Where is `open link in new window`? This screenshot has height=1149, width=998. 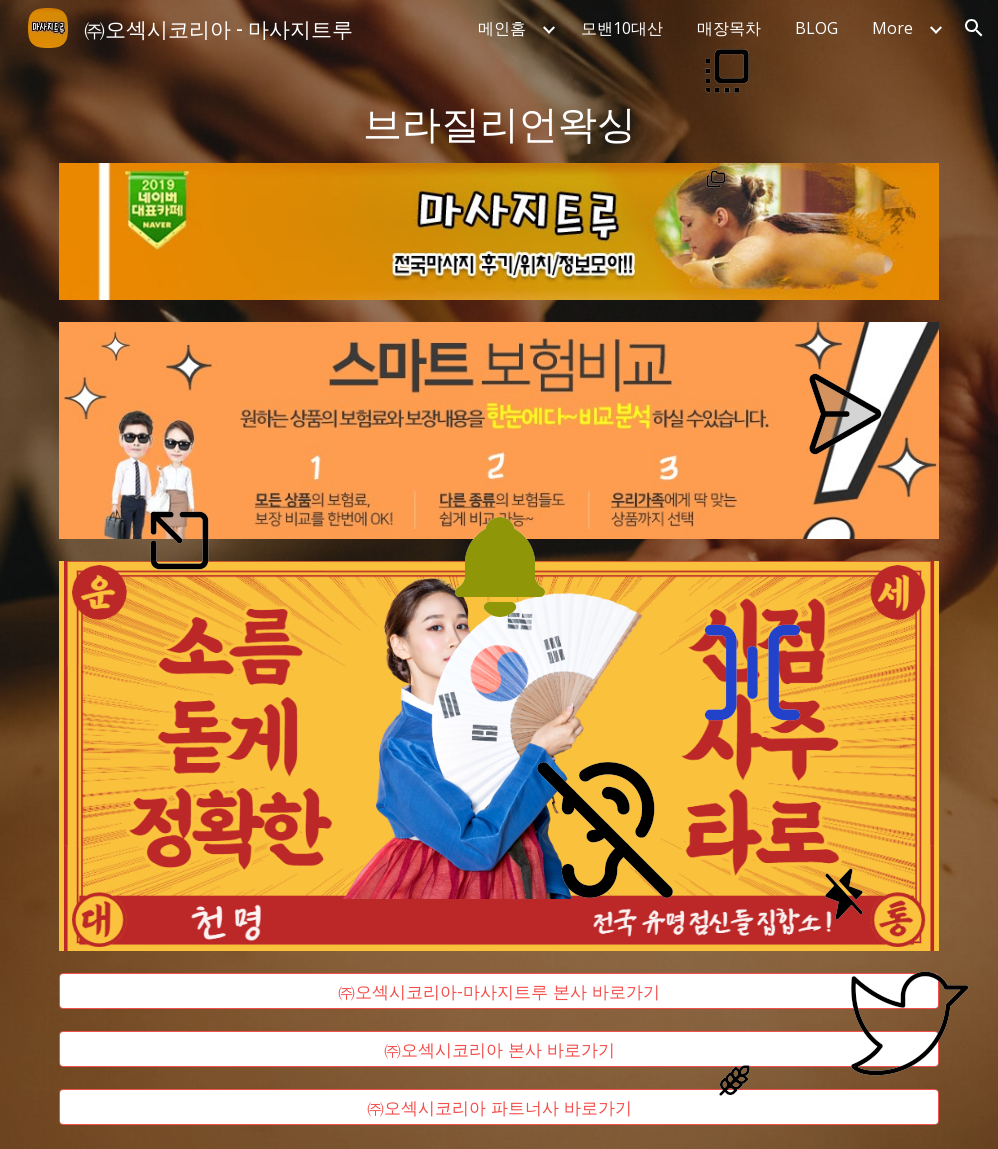 open link in new window is located at coordinates (179, 540).